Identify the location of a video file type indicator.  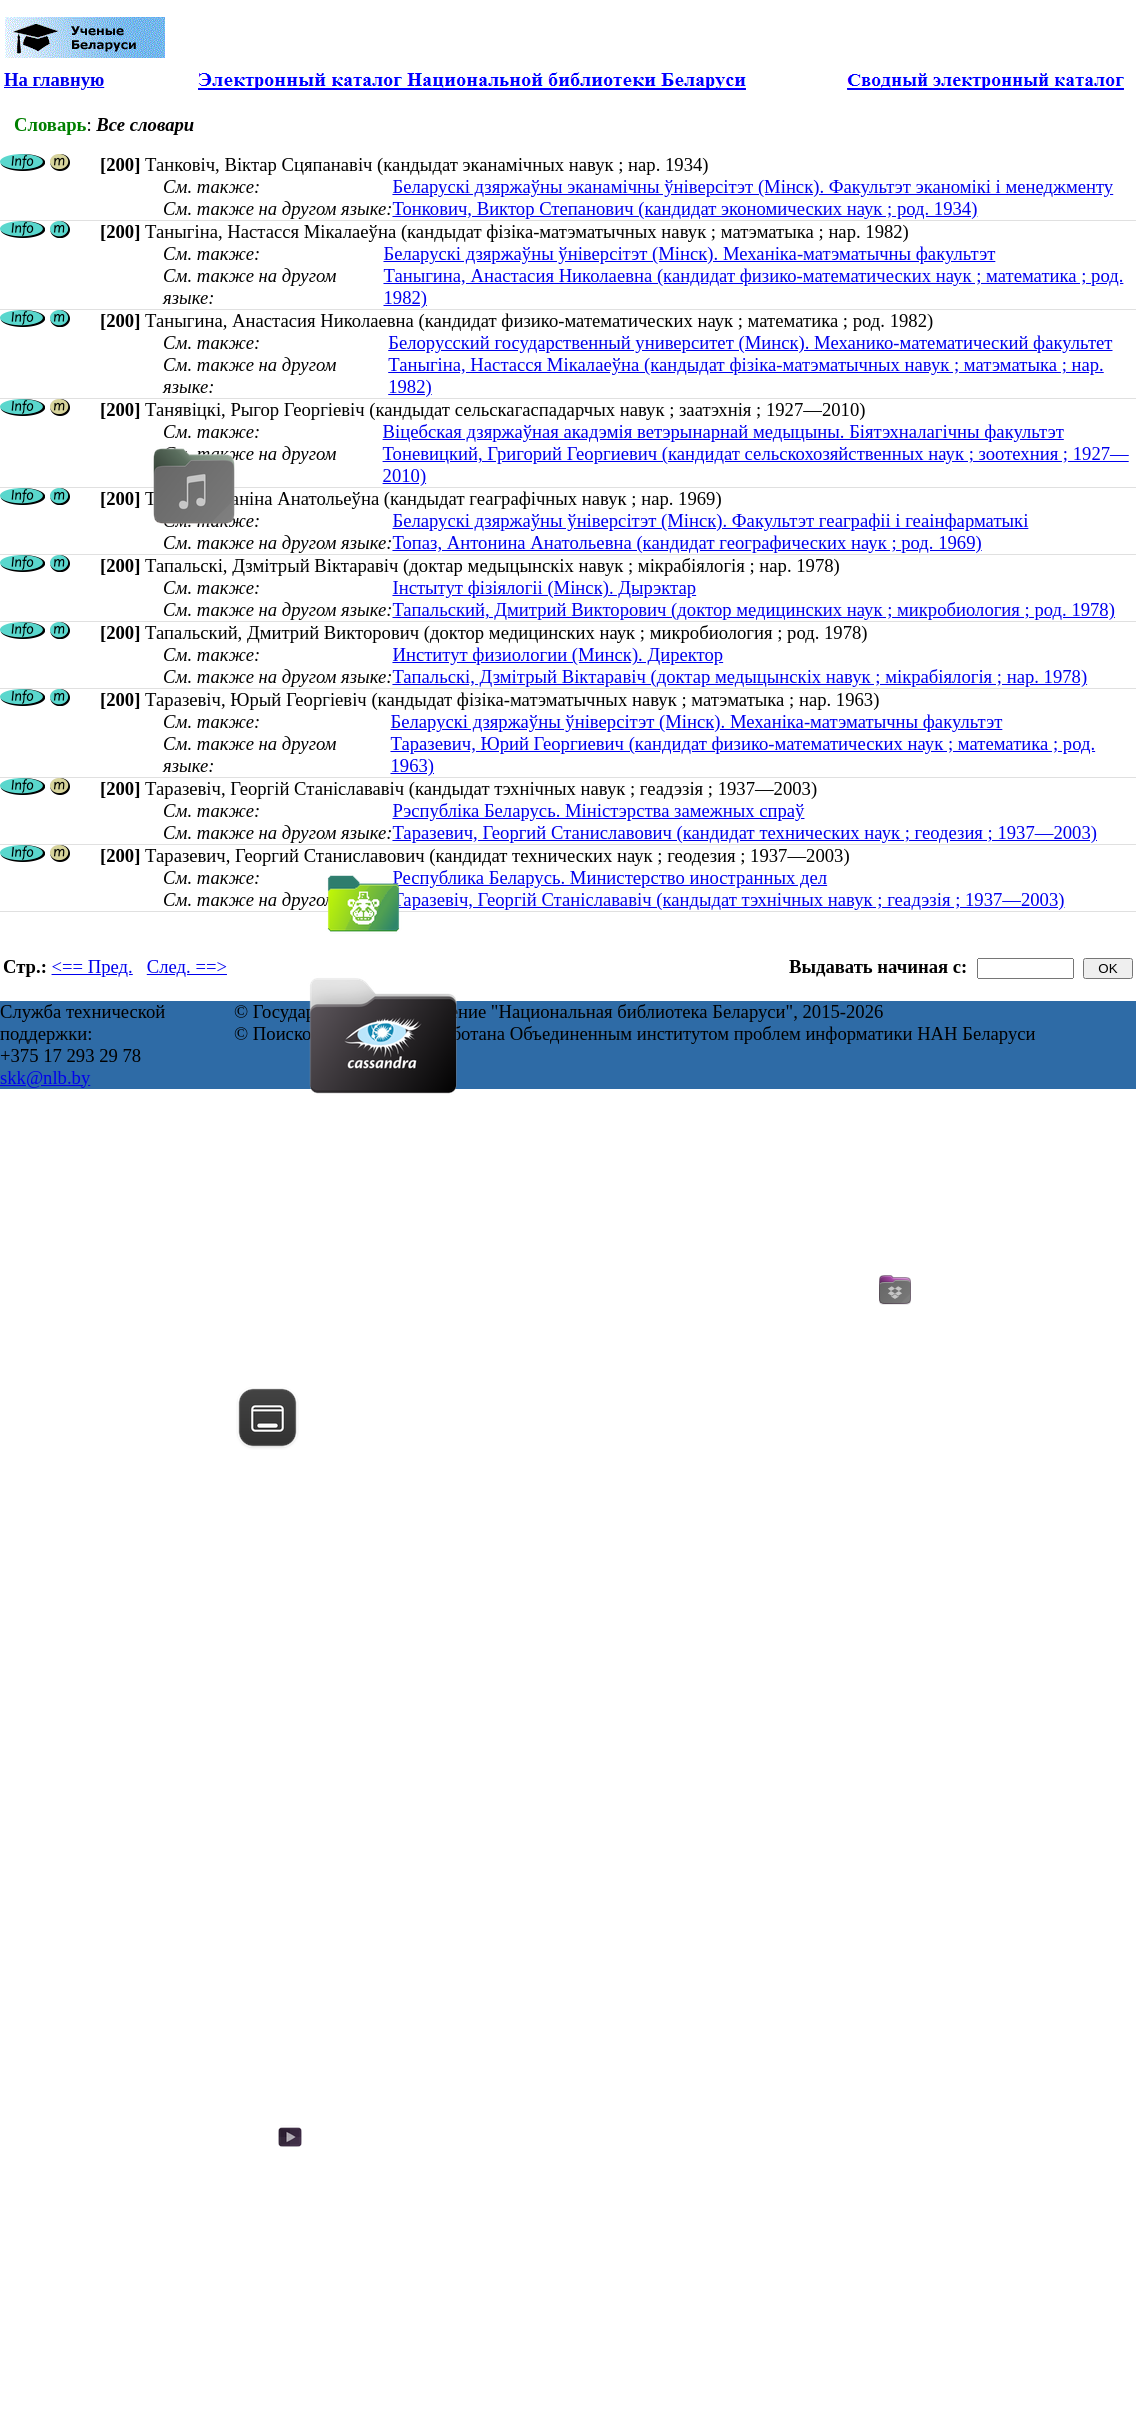
(290, 2136).